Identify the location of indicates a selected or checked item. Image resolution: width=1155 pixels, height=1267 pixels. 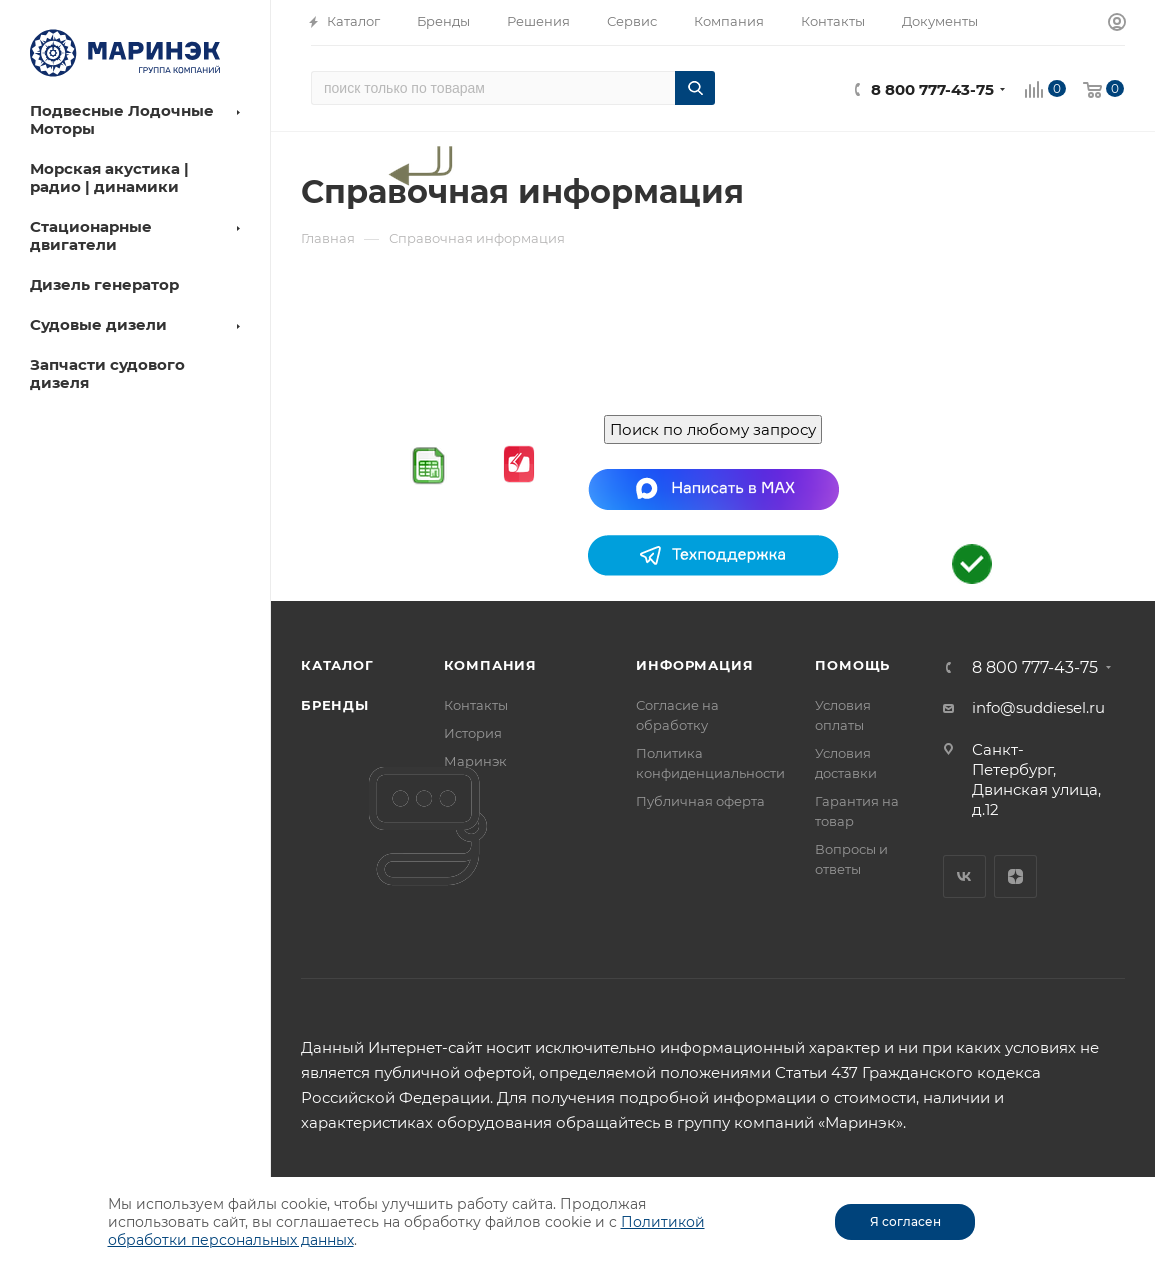
(972, 564).